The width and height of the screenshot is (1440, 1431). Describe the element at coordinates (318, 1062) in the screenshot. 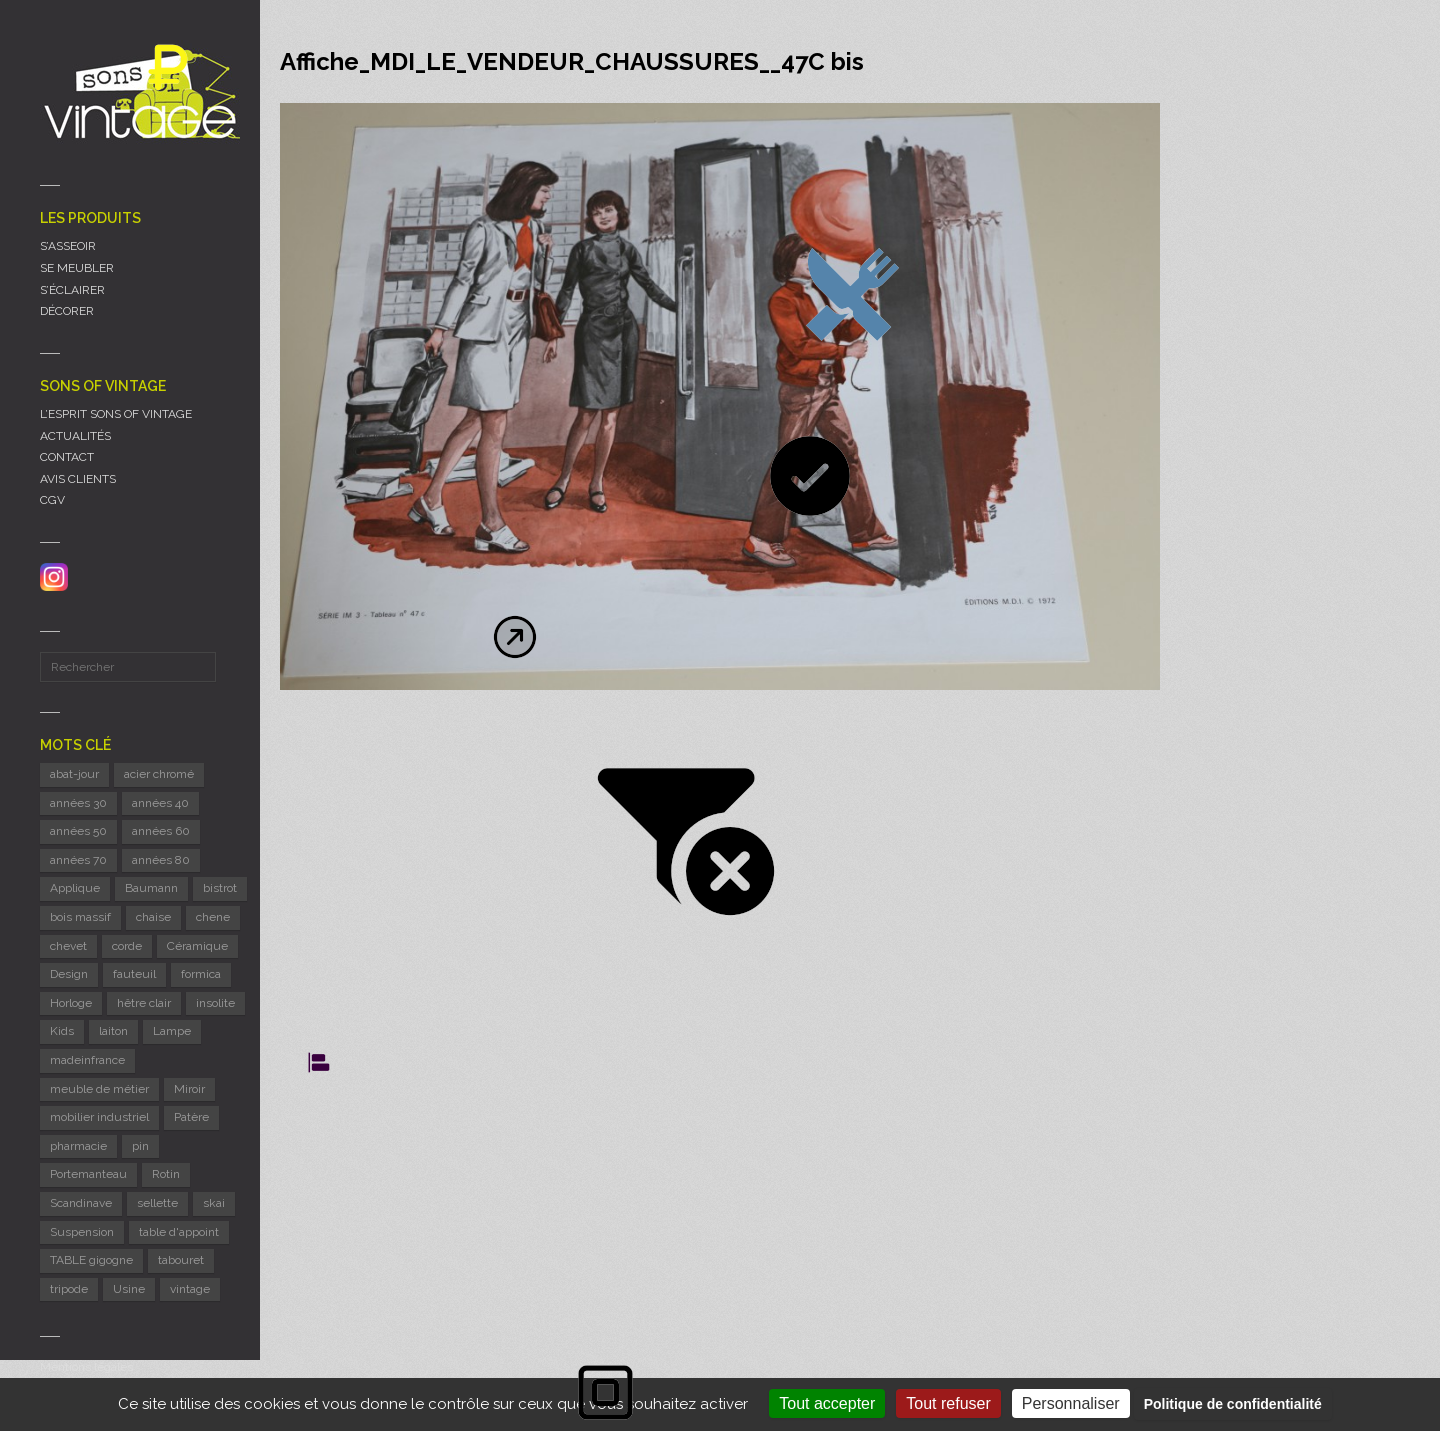

I see `align content to the left` at that location.